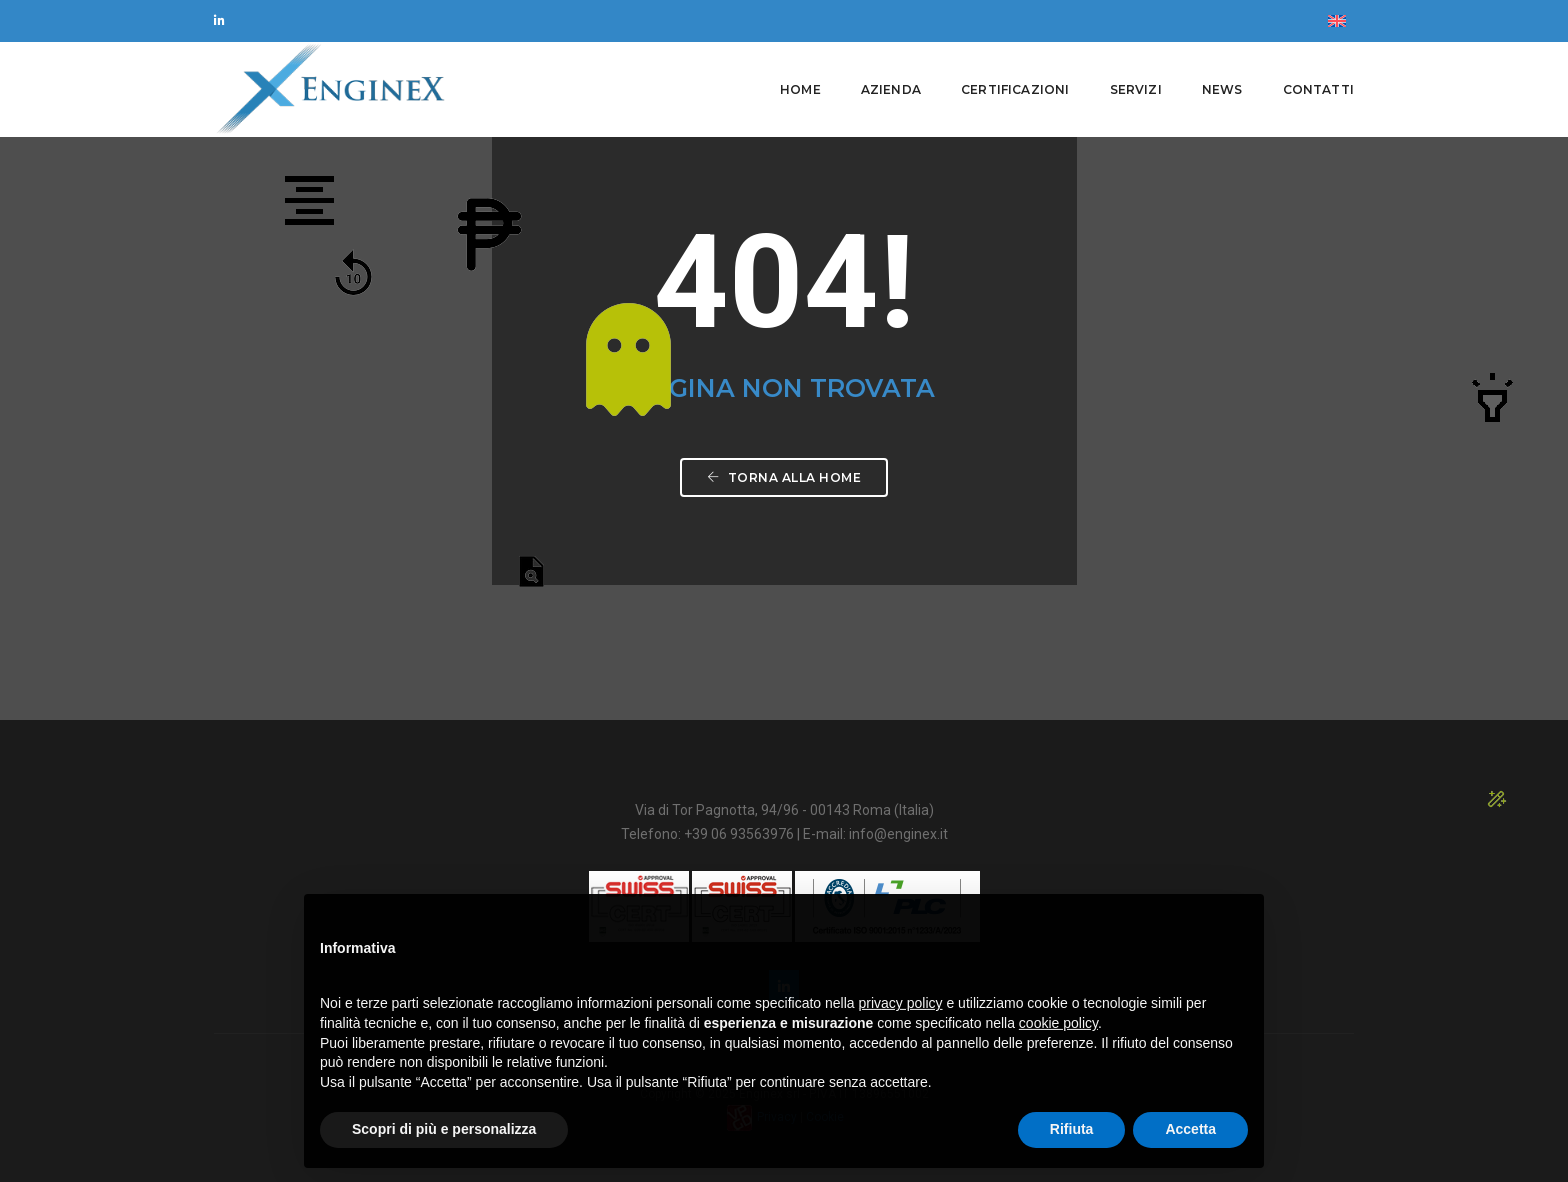 The width and height of the screenshot is (1568, 1182). Describe the element at coordinates (489, 234) in the screenshot. I see `indicates price or payment in philippine pesos` at that location.